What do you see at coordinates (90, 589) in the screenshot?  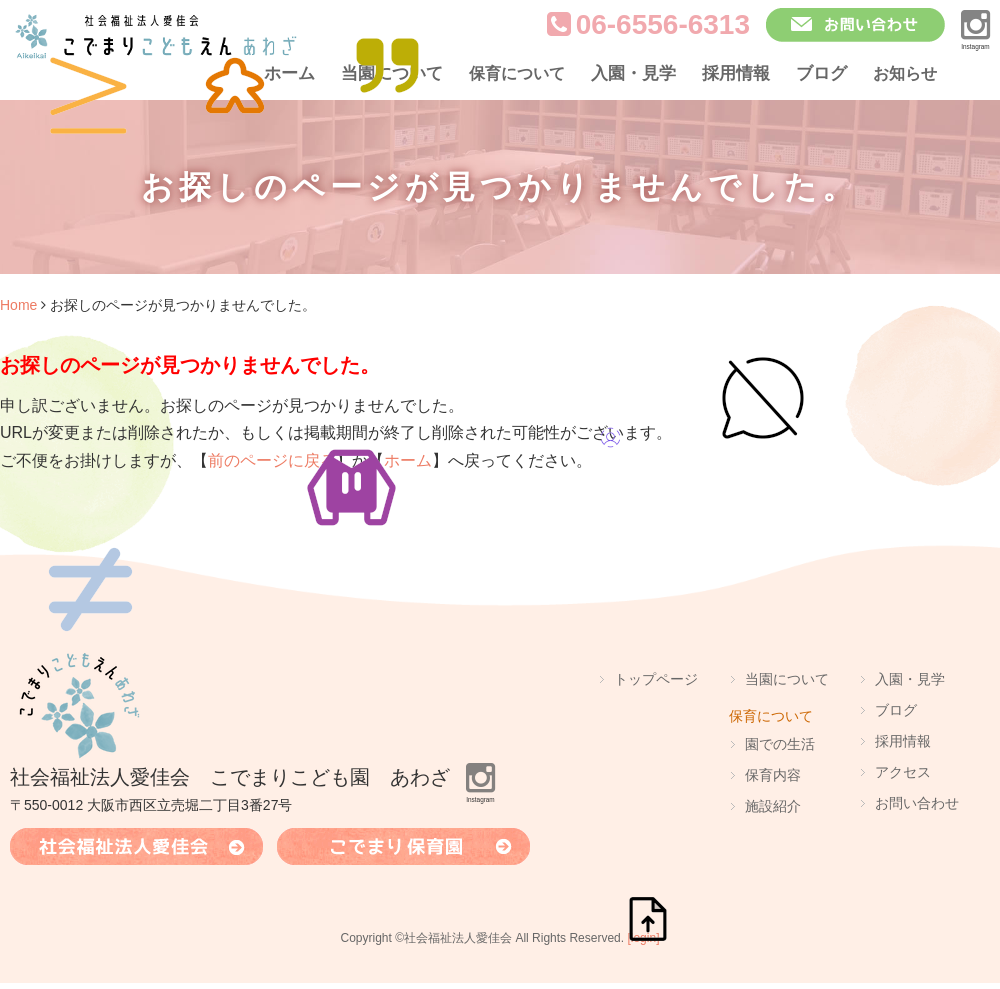 I see `indicates values are not equal or mismatched` at bounding box center [90, 589].